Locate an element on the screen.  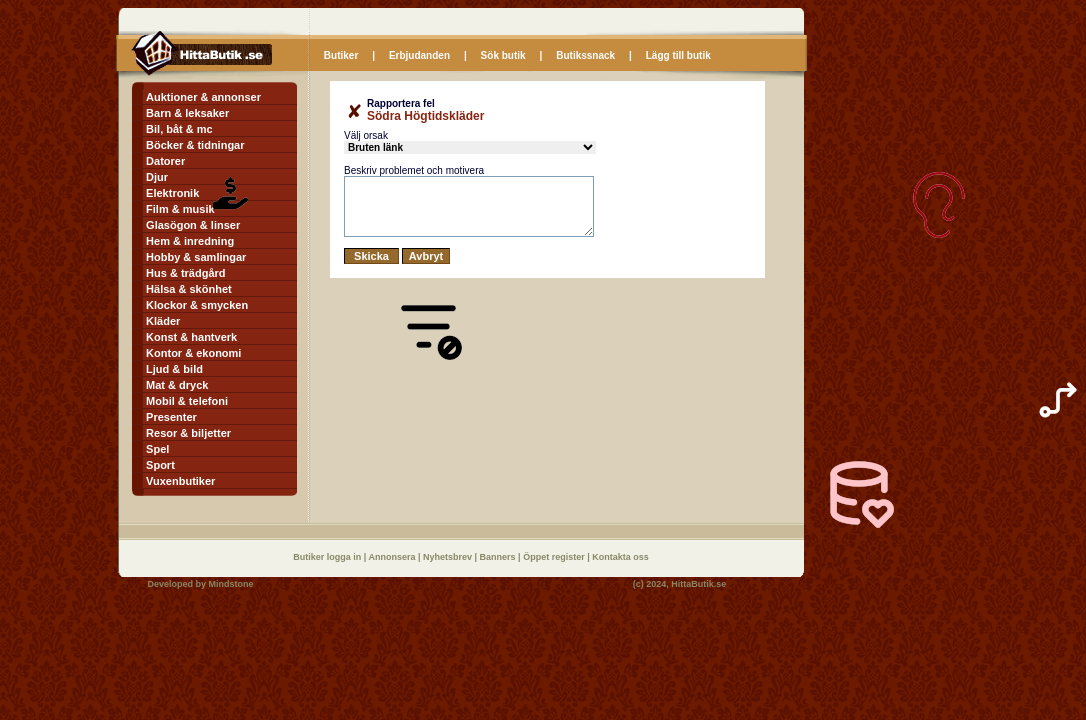
add database to favorites is located at coordinates (859, 493).